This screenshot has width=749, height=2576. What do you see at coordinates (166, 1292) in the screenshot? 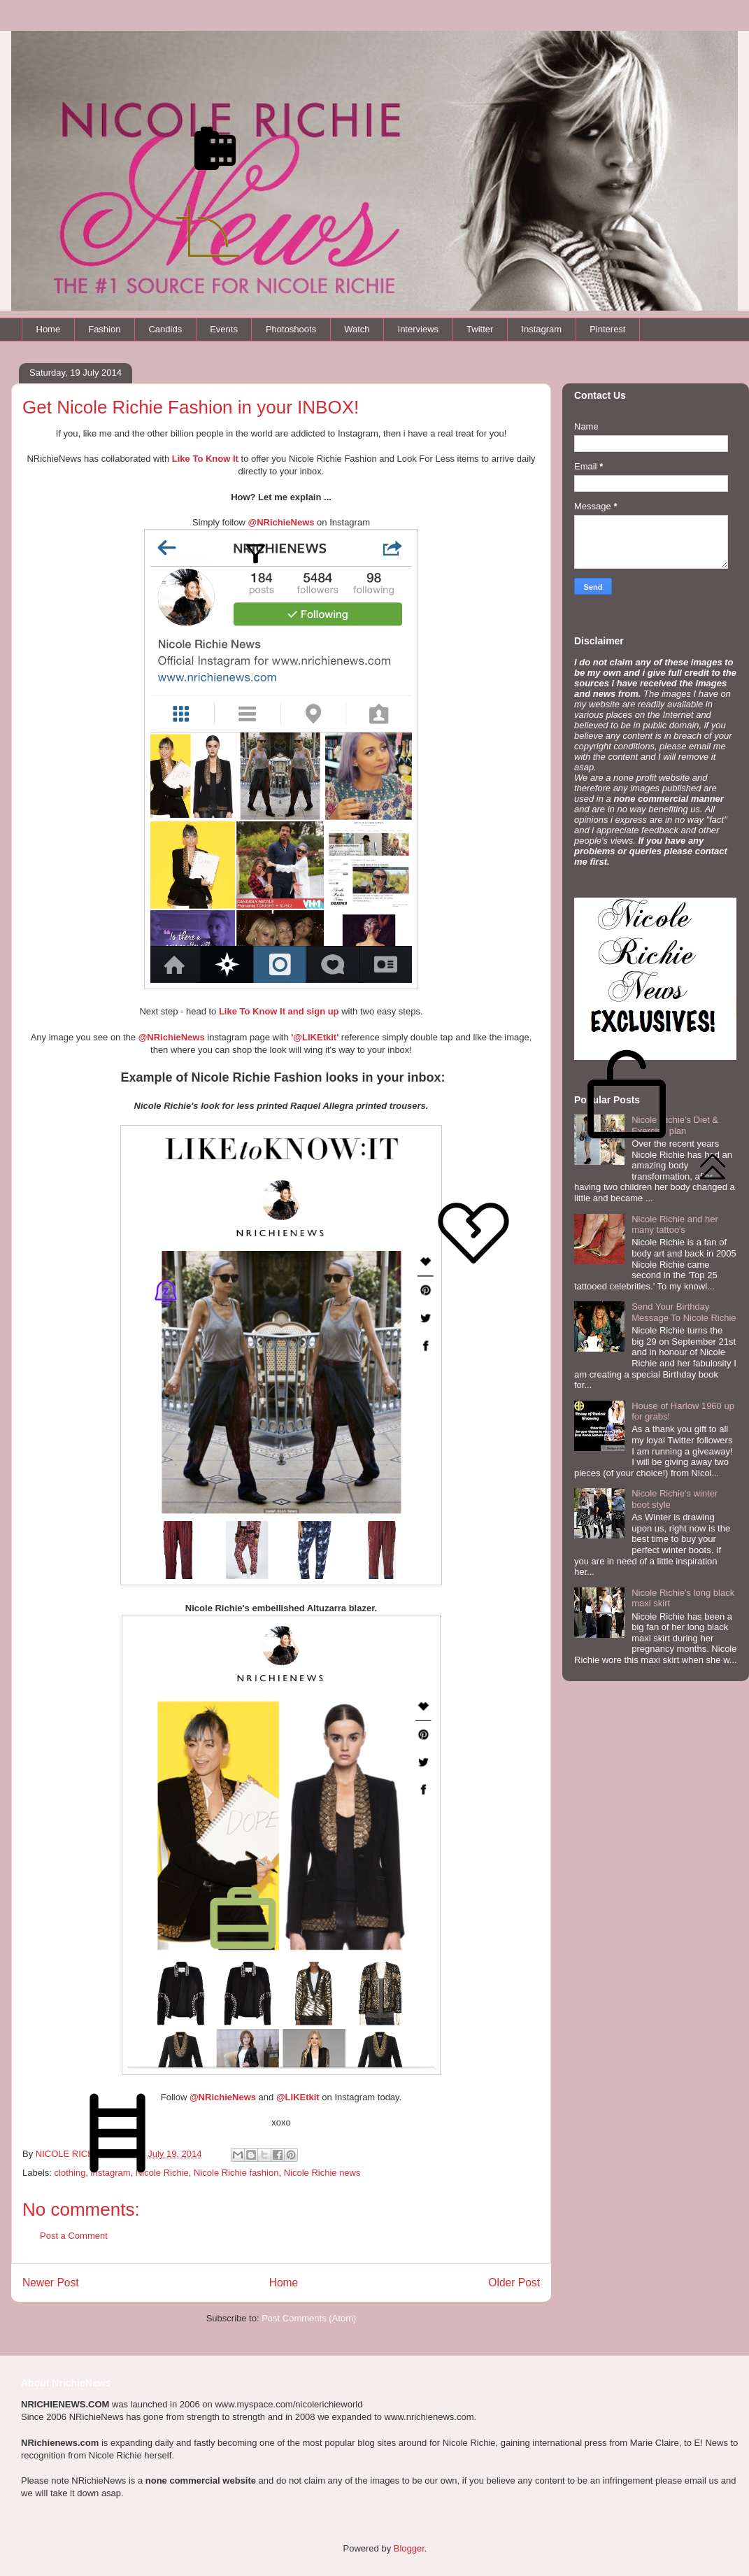
I see `mute notifications while sleeping` at bounding box center [166, 1292].